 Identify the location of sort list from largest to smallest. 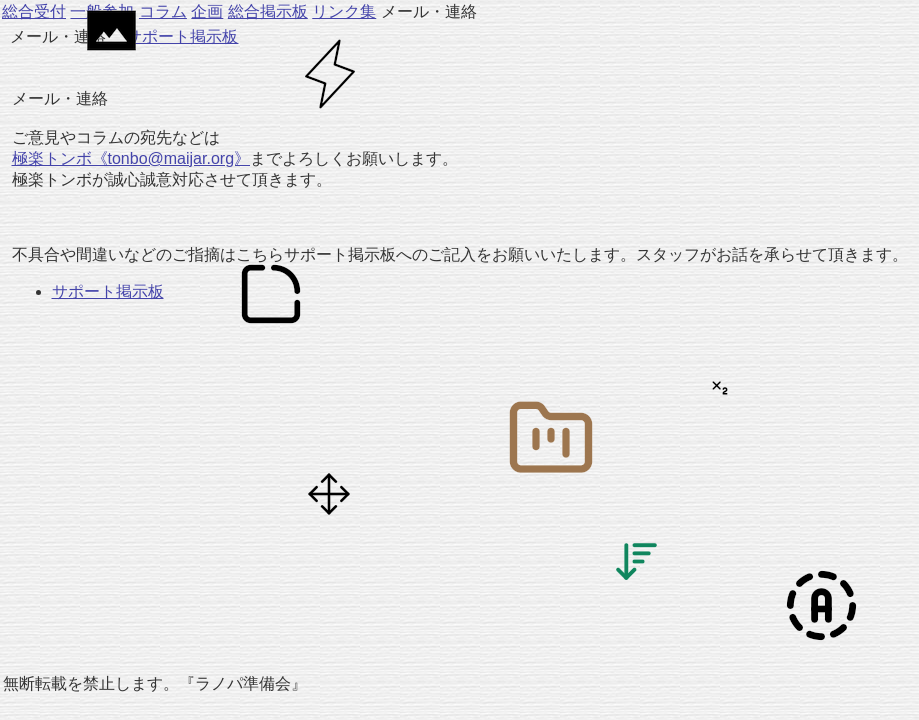
(636, 561).